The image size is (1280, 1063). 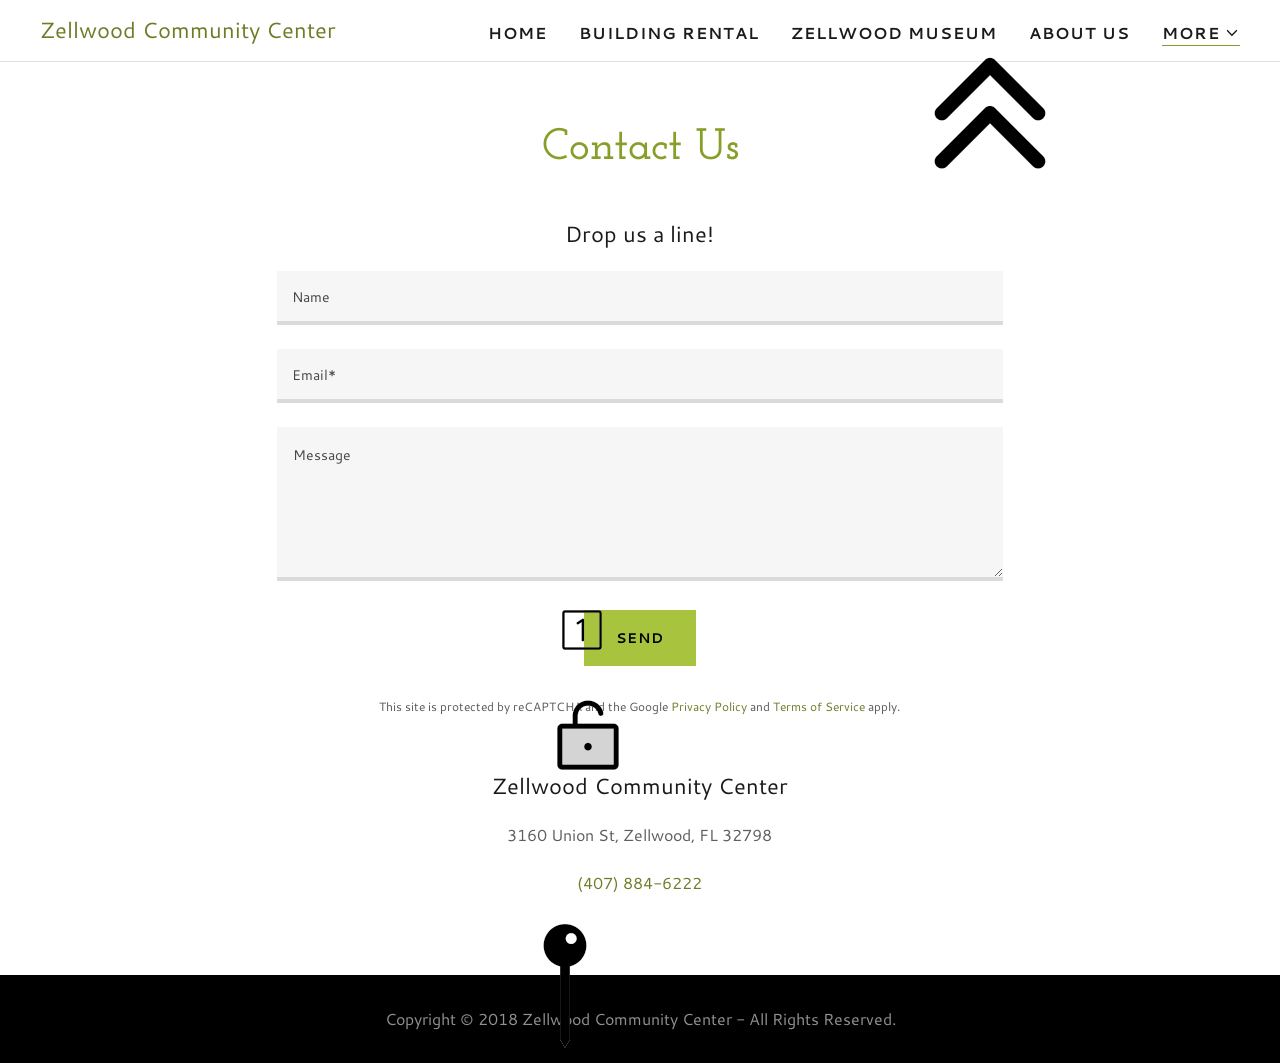 I want to click on mark a location on the map, so click(x=565, y=986).